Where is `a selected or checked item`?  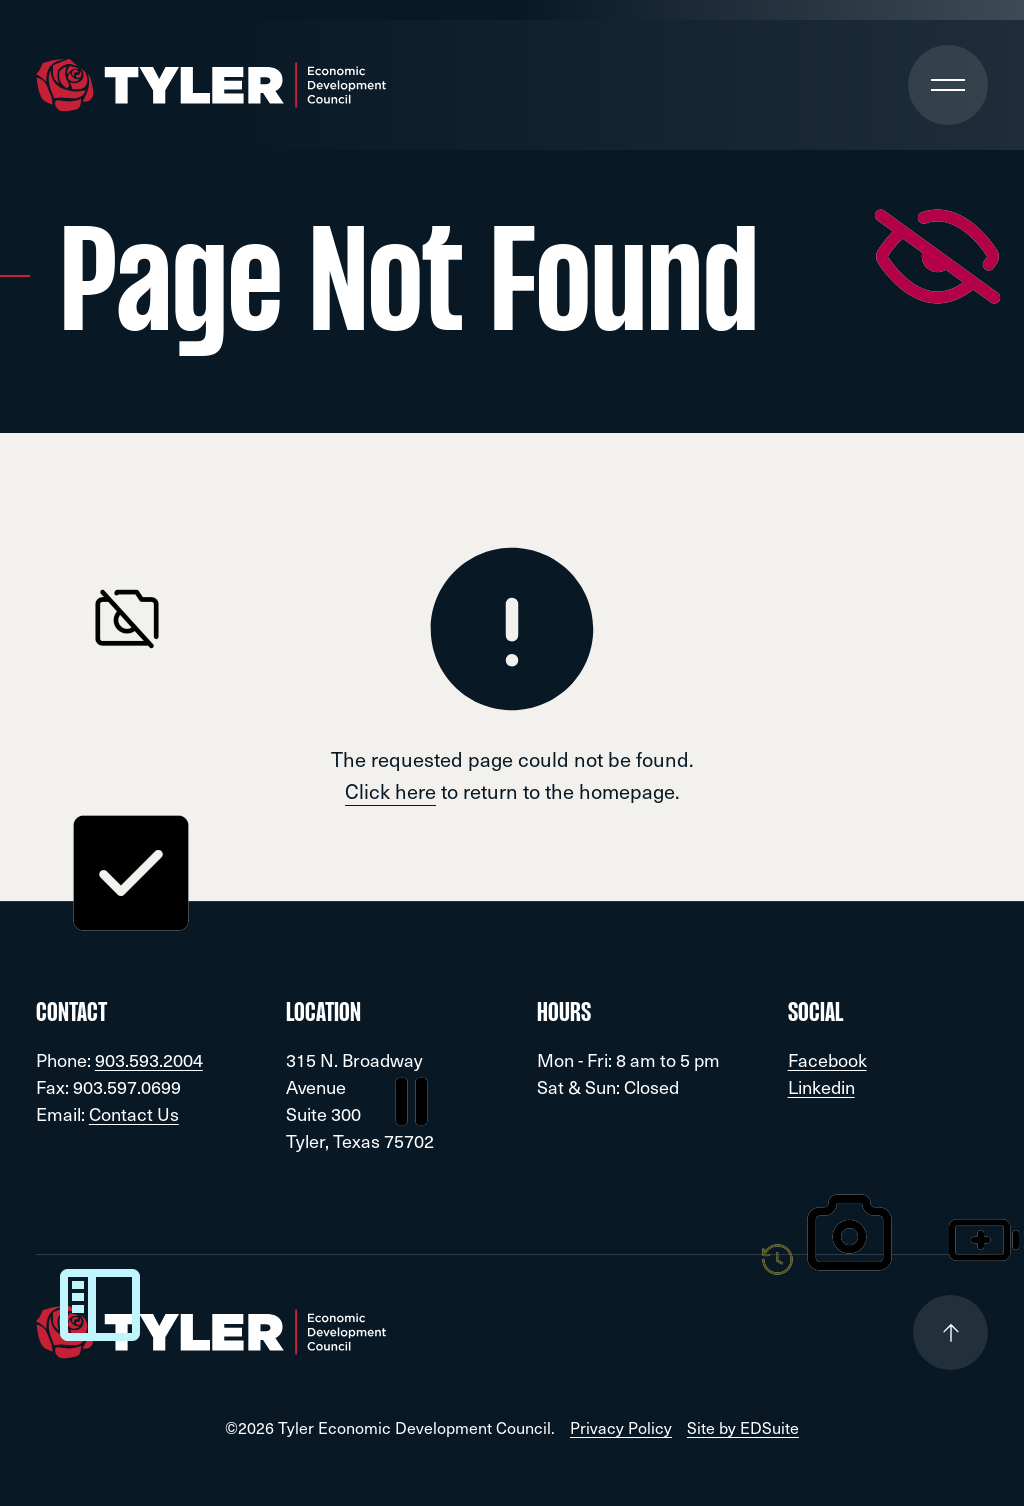 a selected or checked item is located at coordinates (131, 873).